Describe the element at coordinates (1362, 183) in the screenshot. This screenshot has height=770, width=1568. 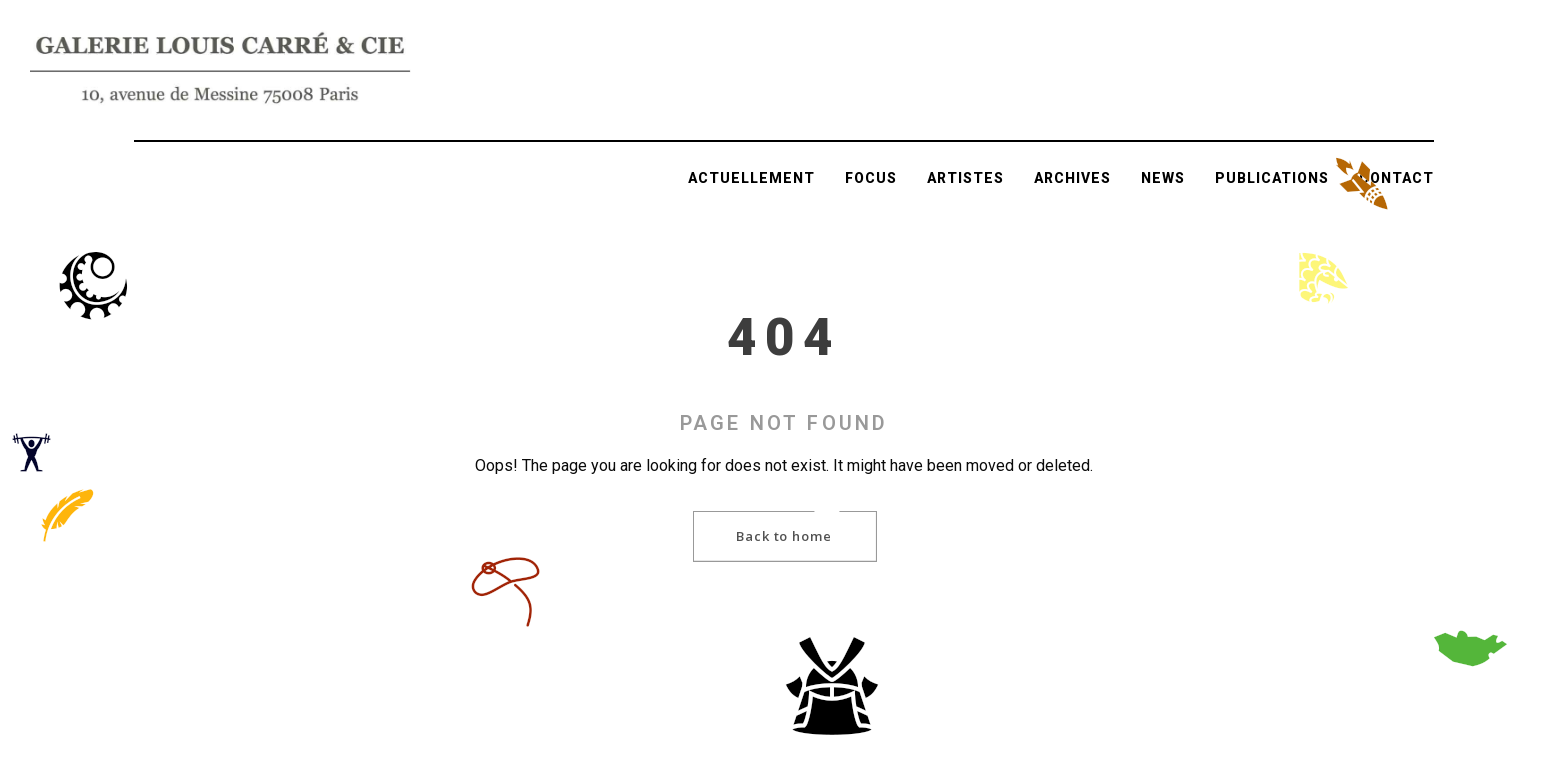
I see `launch or deploy an application` at that location.